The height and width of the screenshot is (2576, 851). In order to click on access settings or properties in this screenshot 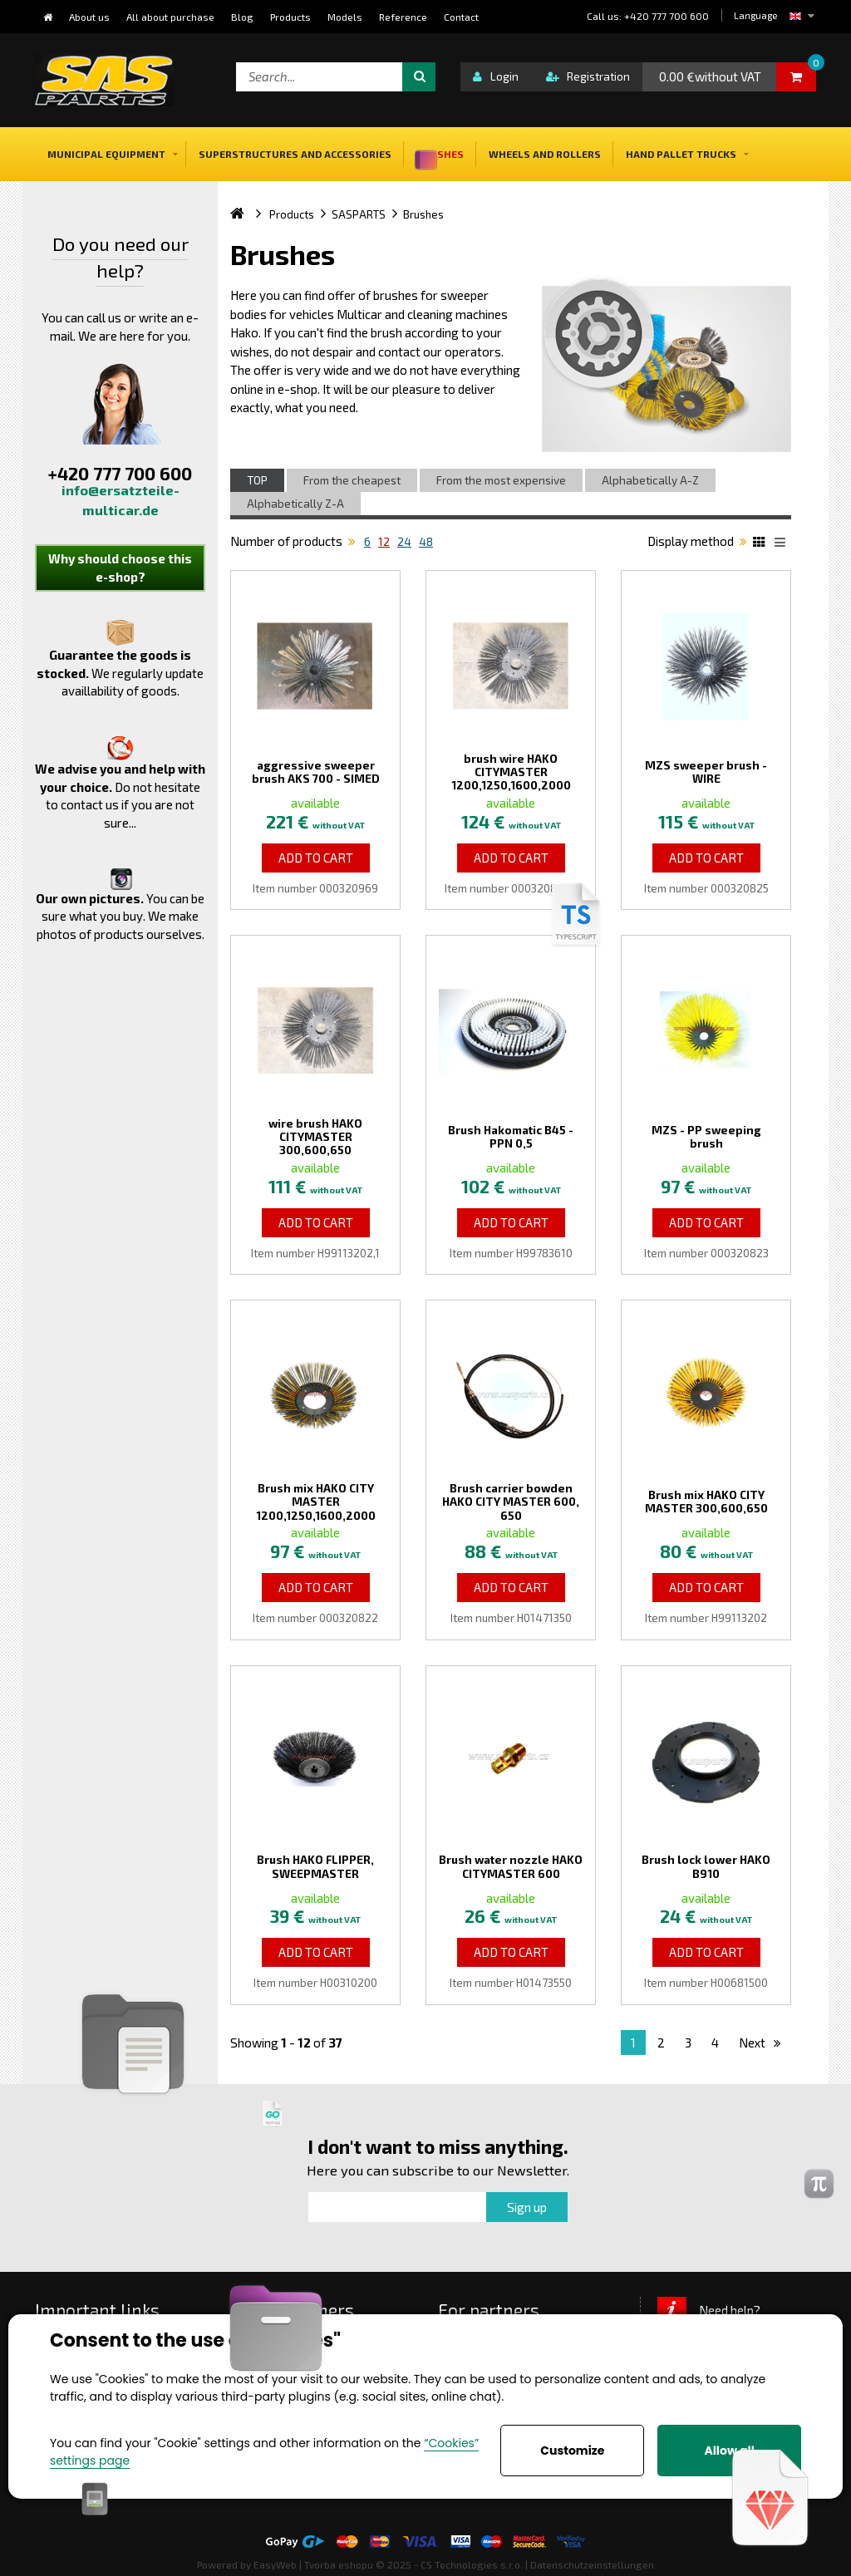, I will do `click(598, 333)`.